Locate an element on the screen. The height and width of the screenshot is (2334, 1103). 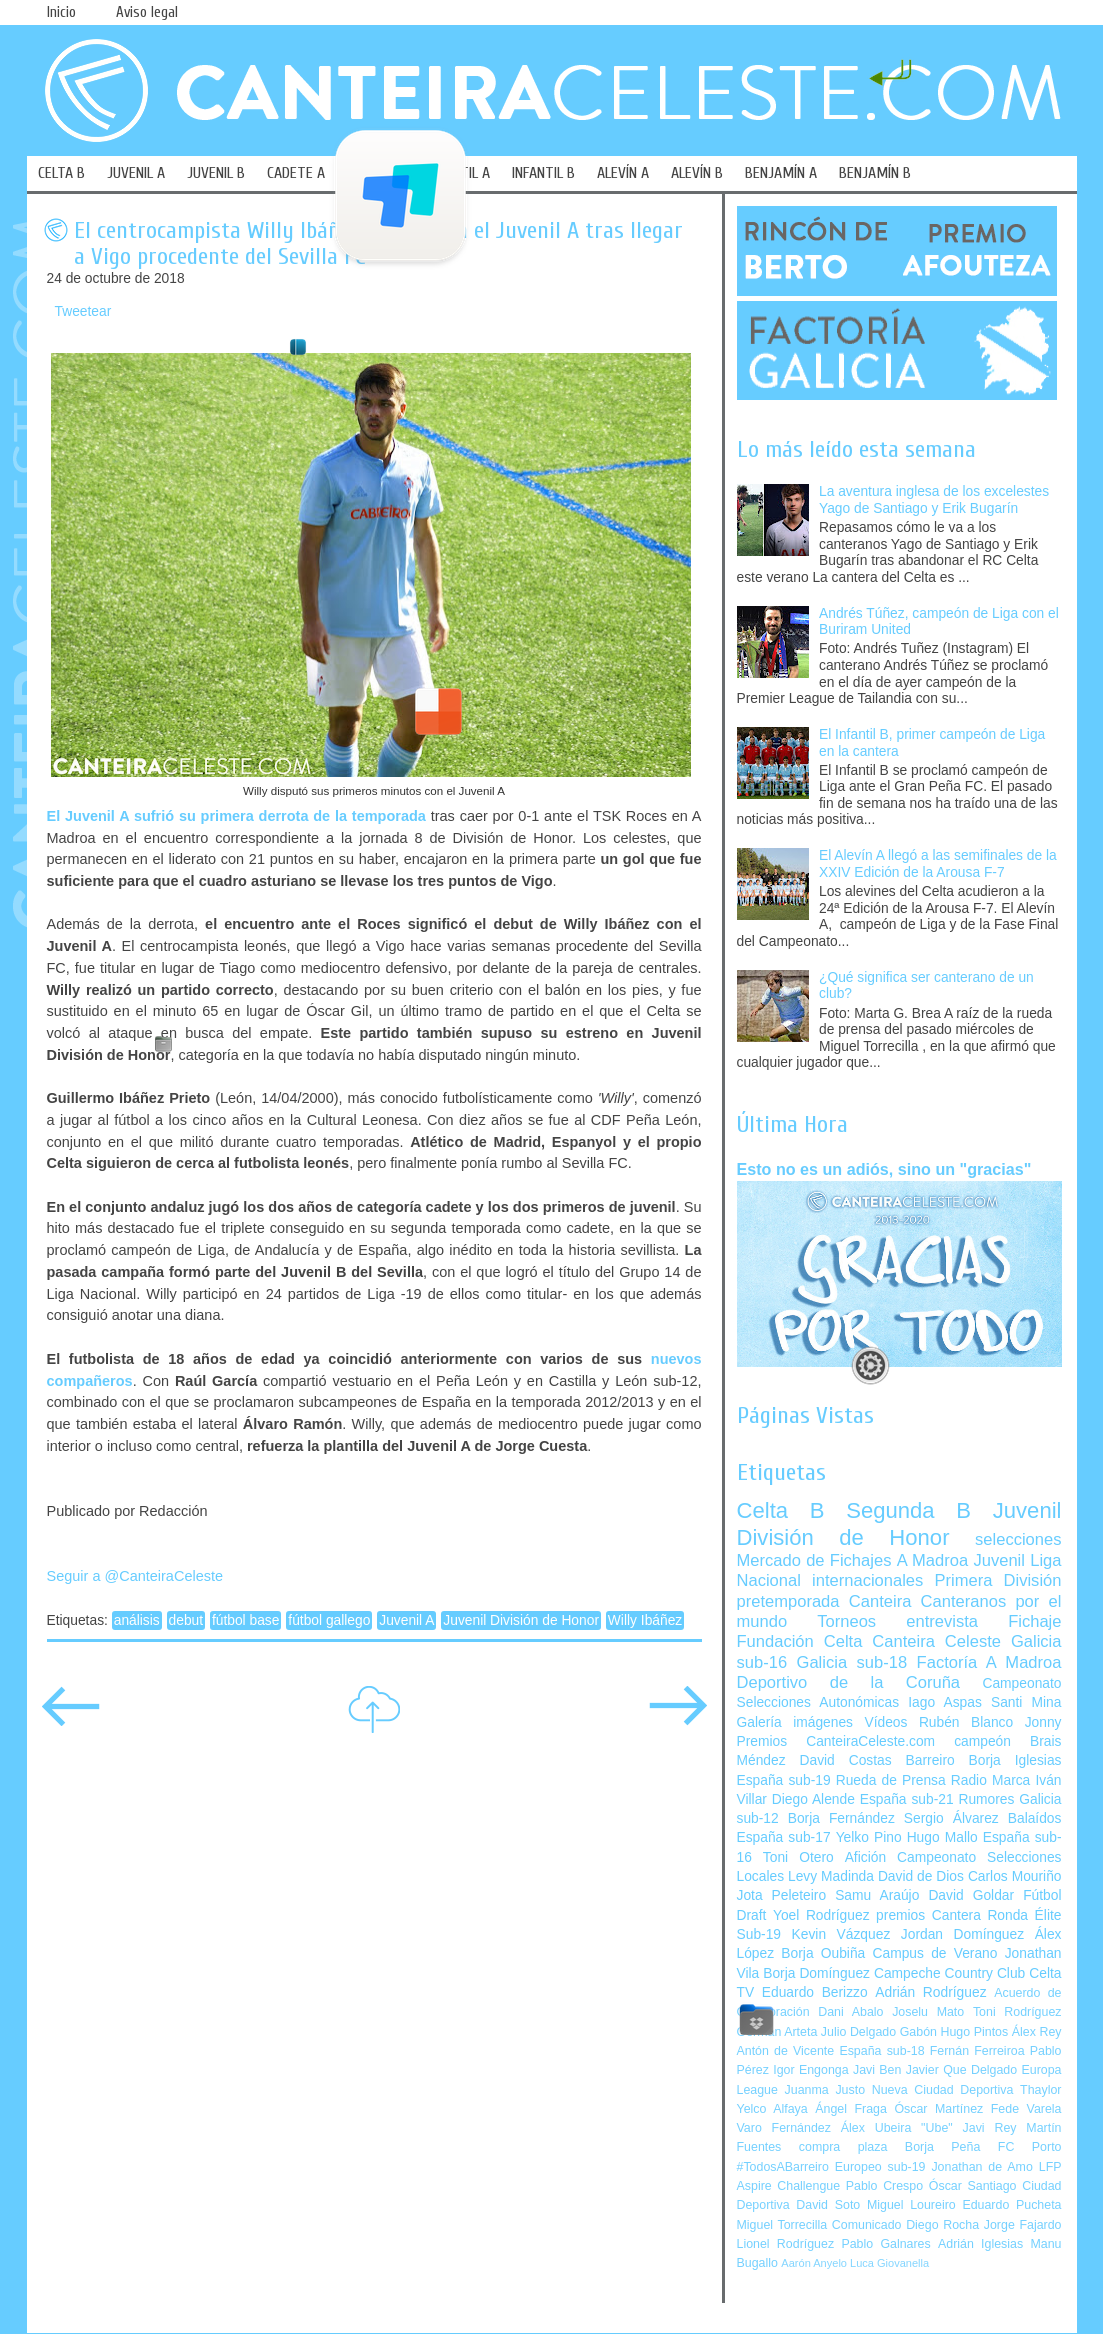
open todesk remote desktop application is located at coordinates (400, 195).